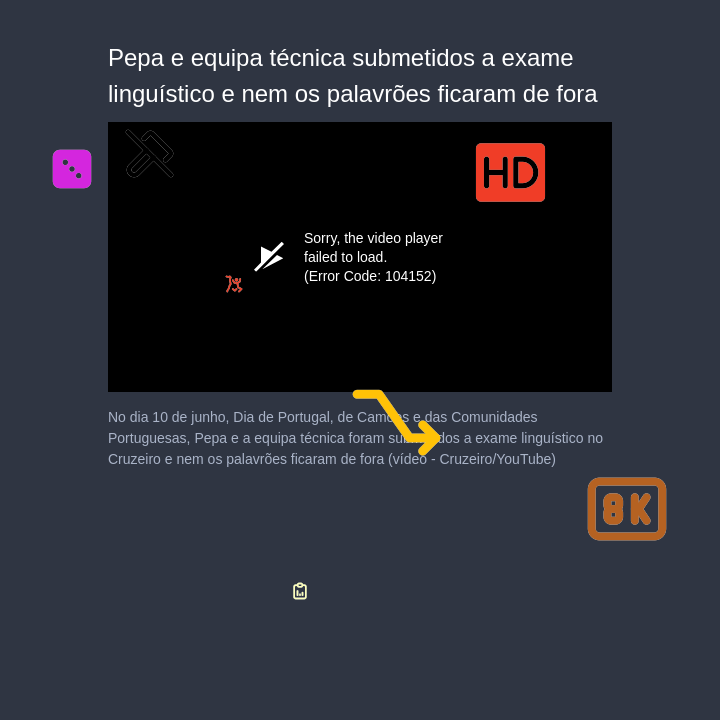 The height and width of the screenshot is (720, 720). What do you see at coordinates (510, 172) in the screenshot?
I see `indicates high-definition video quality` at bounding box center [510, 172].